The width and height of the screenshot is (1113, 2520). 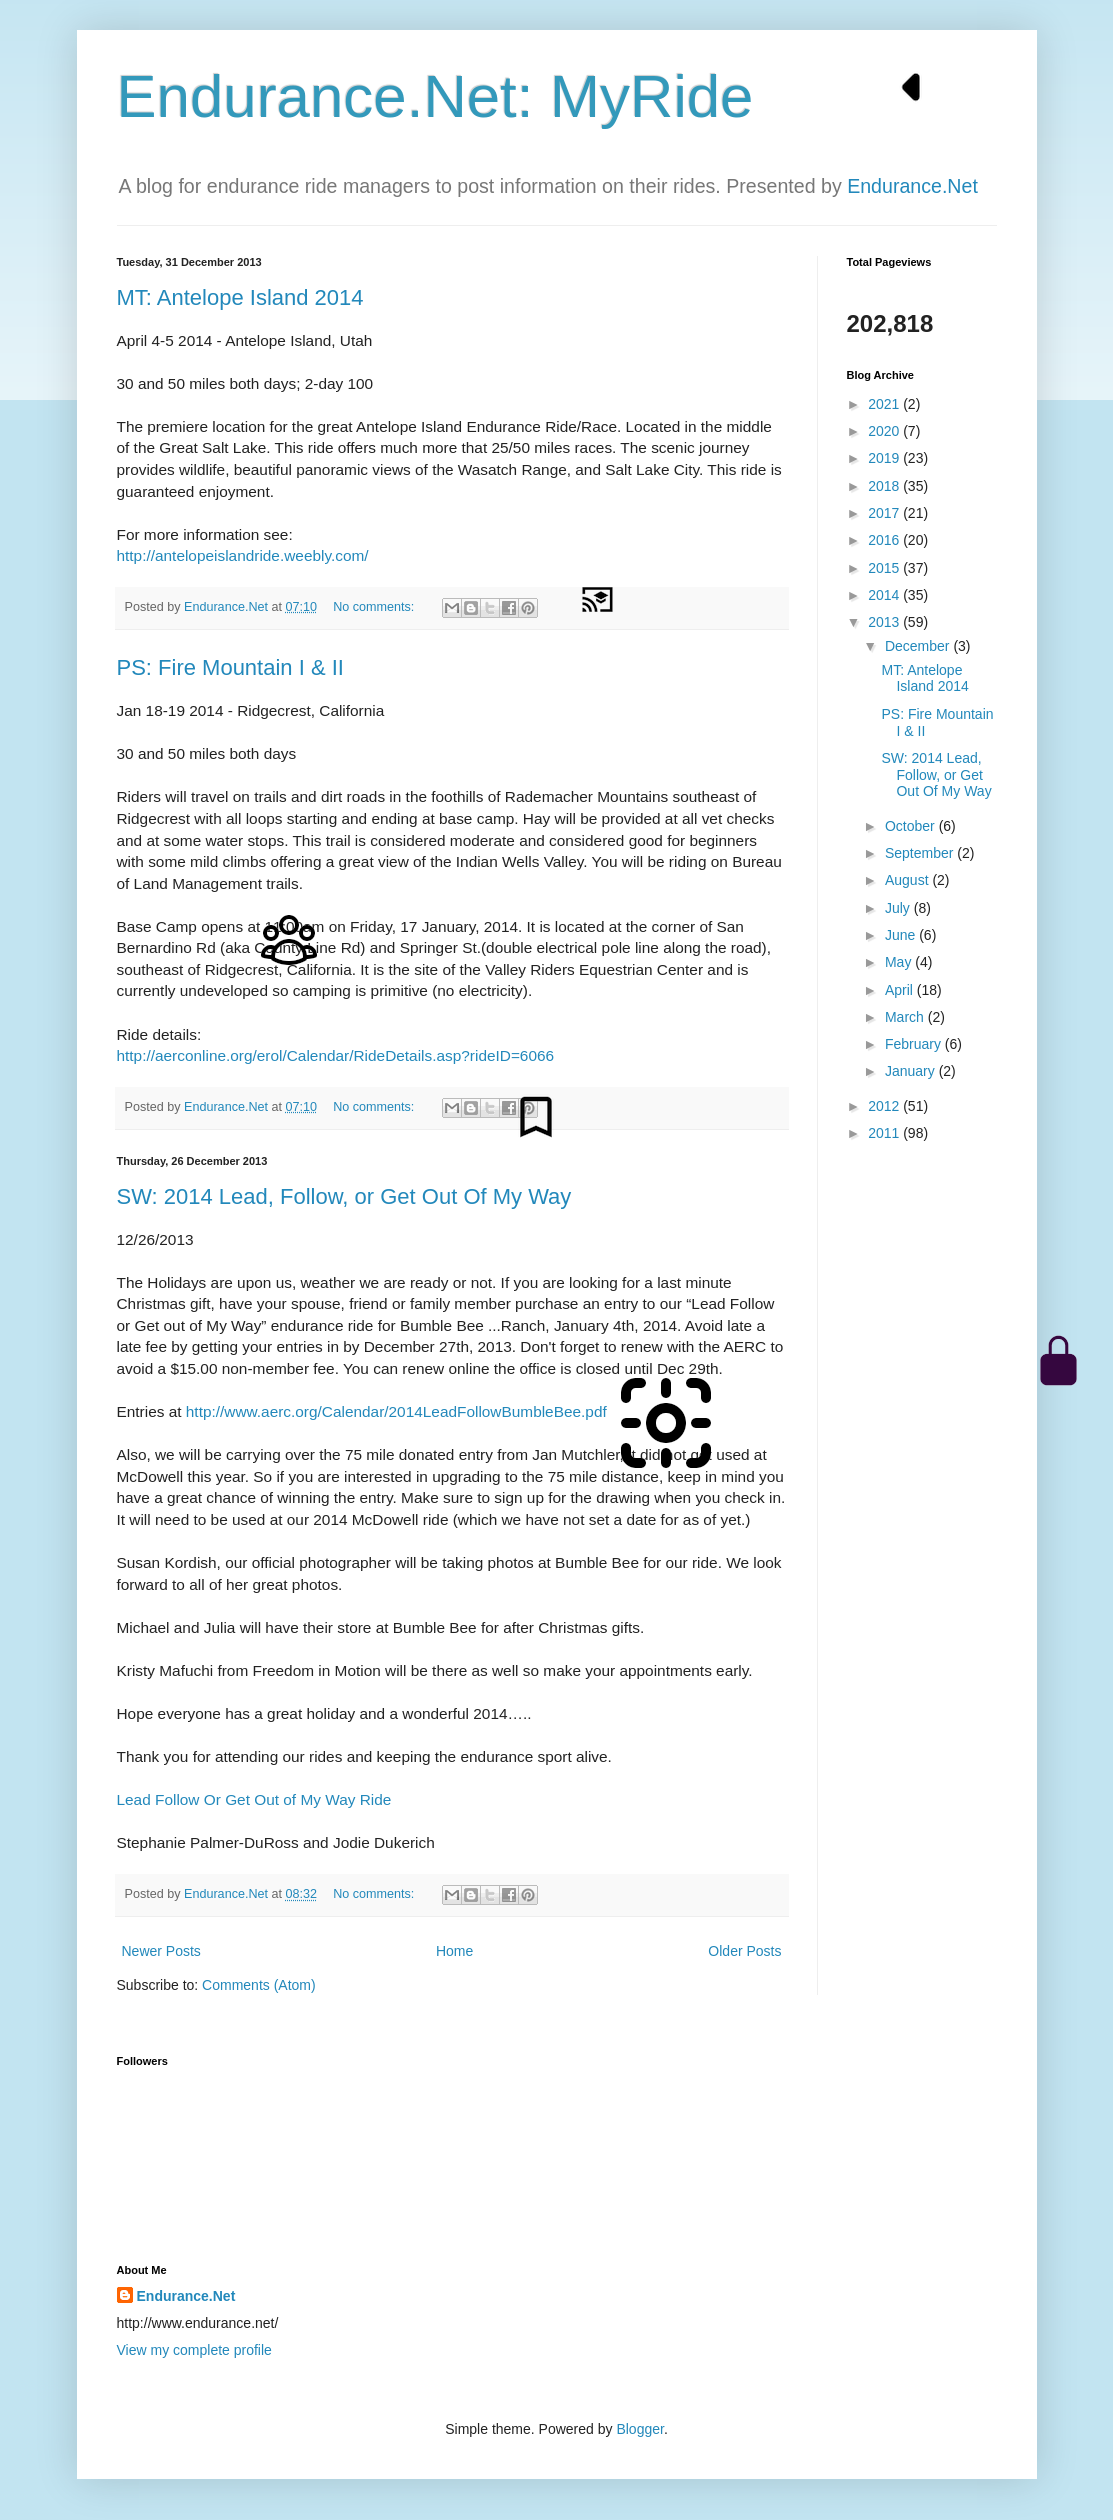 What do you see at coordinates (597, 599) in the screenshot?
I see `cast or share screen to a classroom display` at bounding box center [597, 599].